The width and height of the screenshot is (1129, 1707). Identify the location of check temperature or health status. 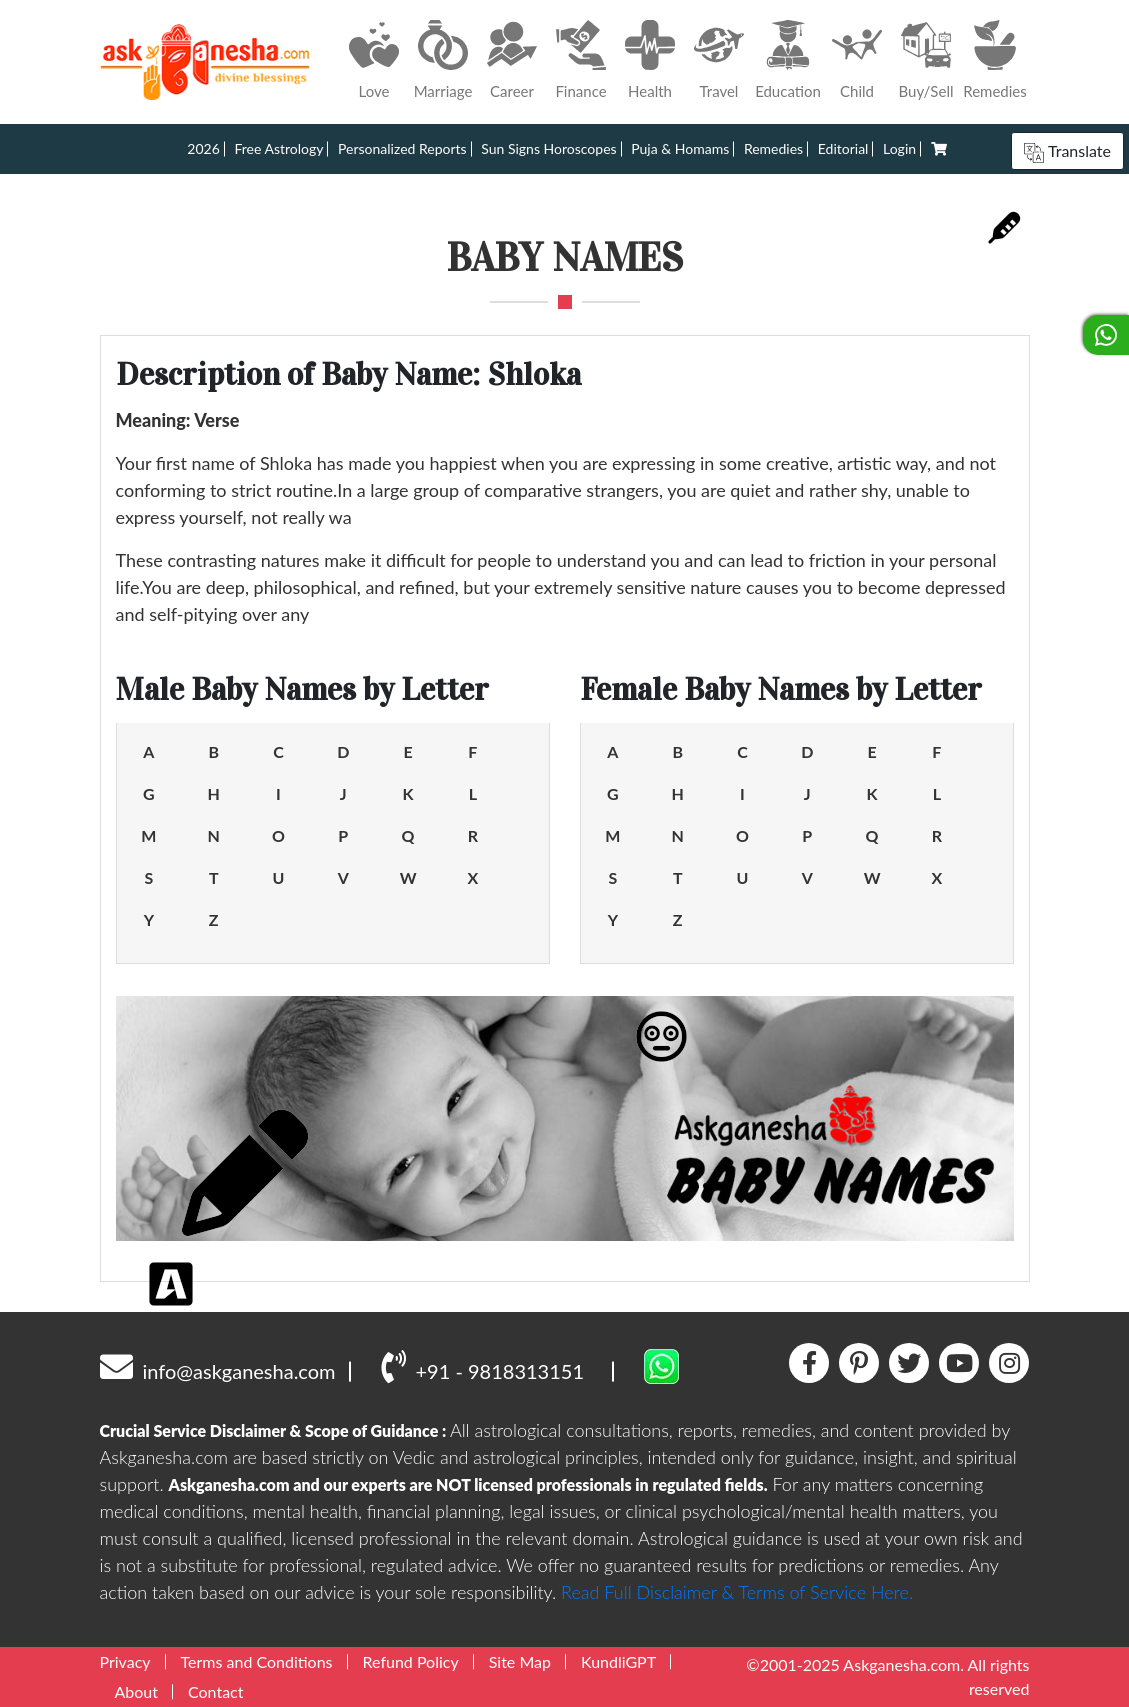
(1004, 228).